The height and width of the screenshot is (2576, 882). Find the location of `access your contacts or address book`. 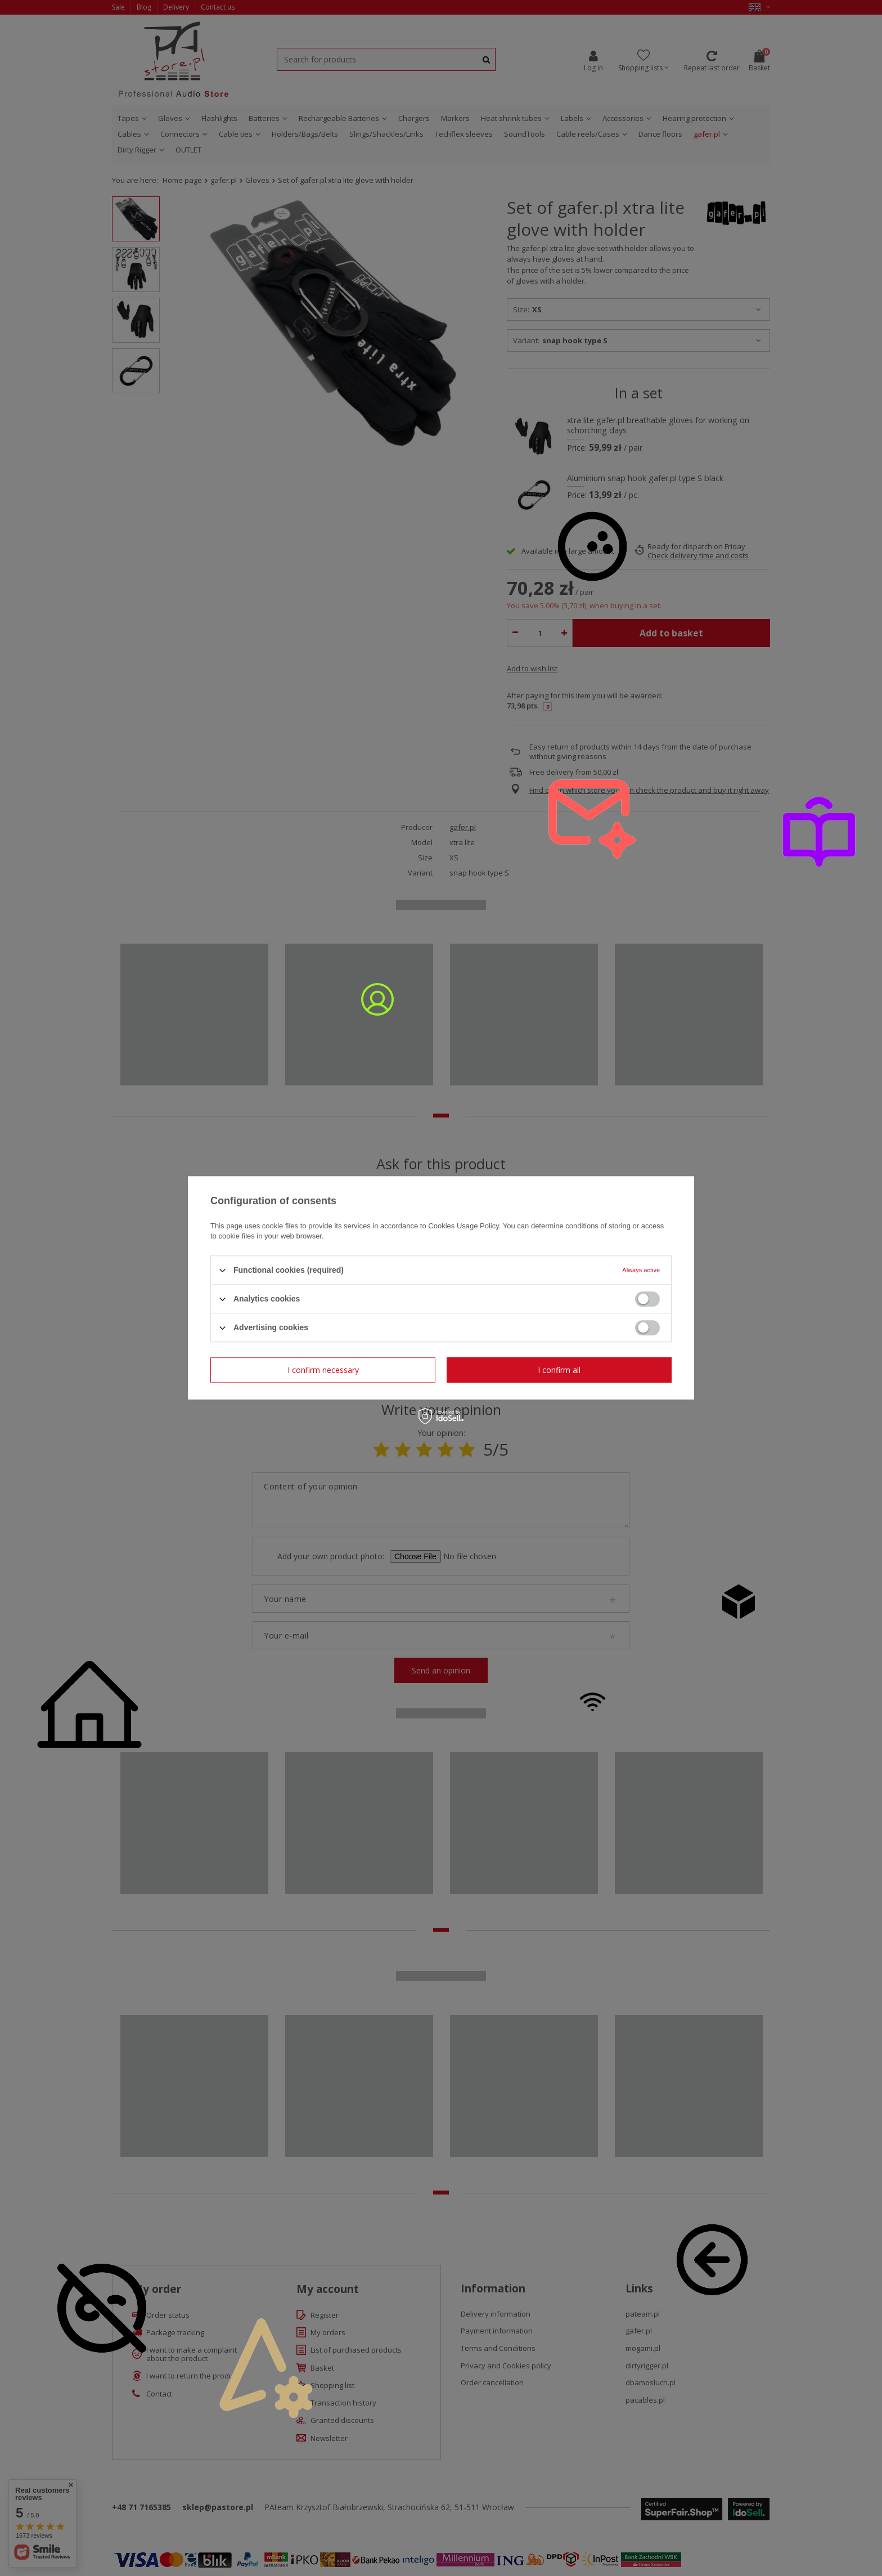

access your contacts or address book is located at coordinates (819, 831).